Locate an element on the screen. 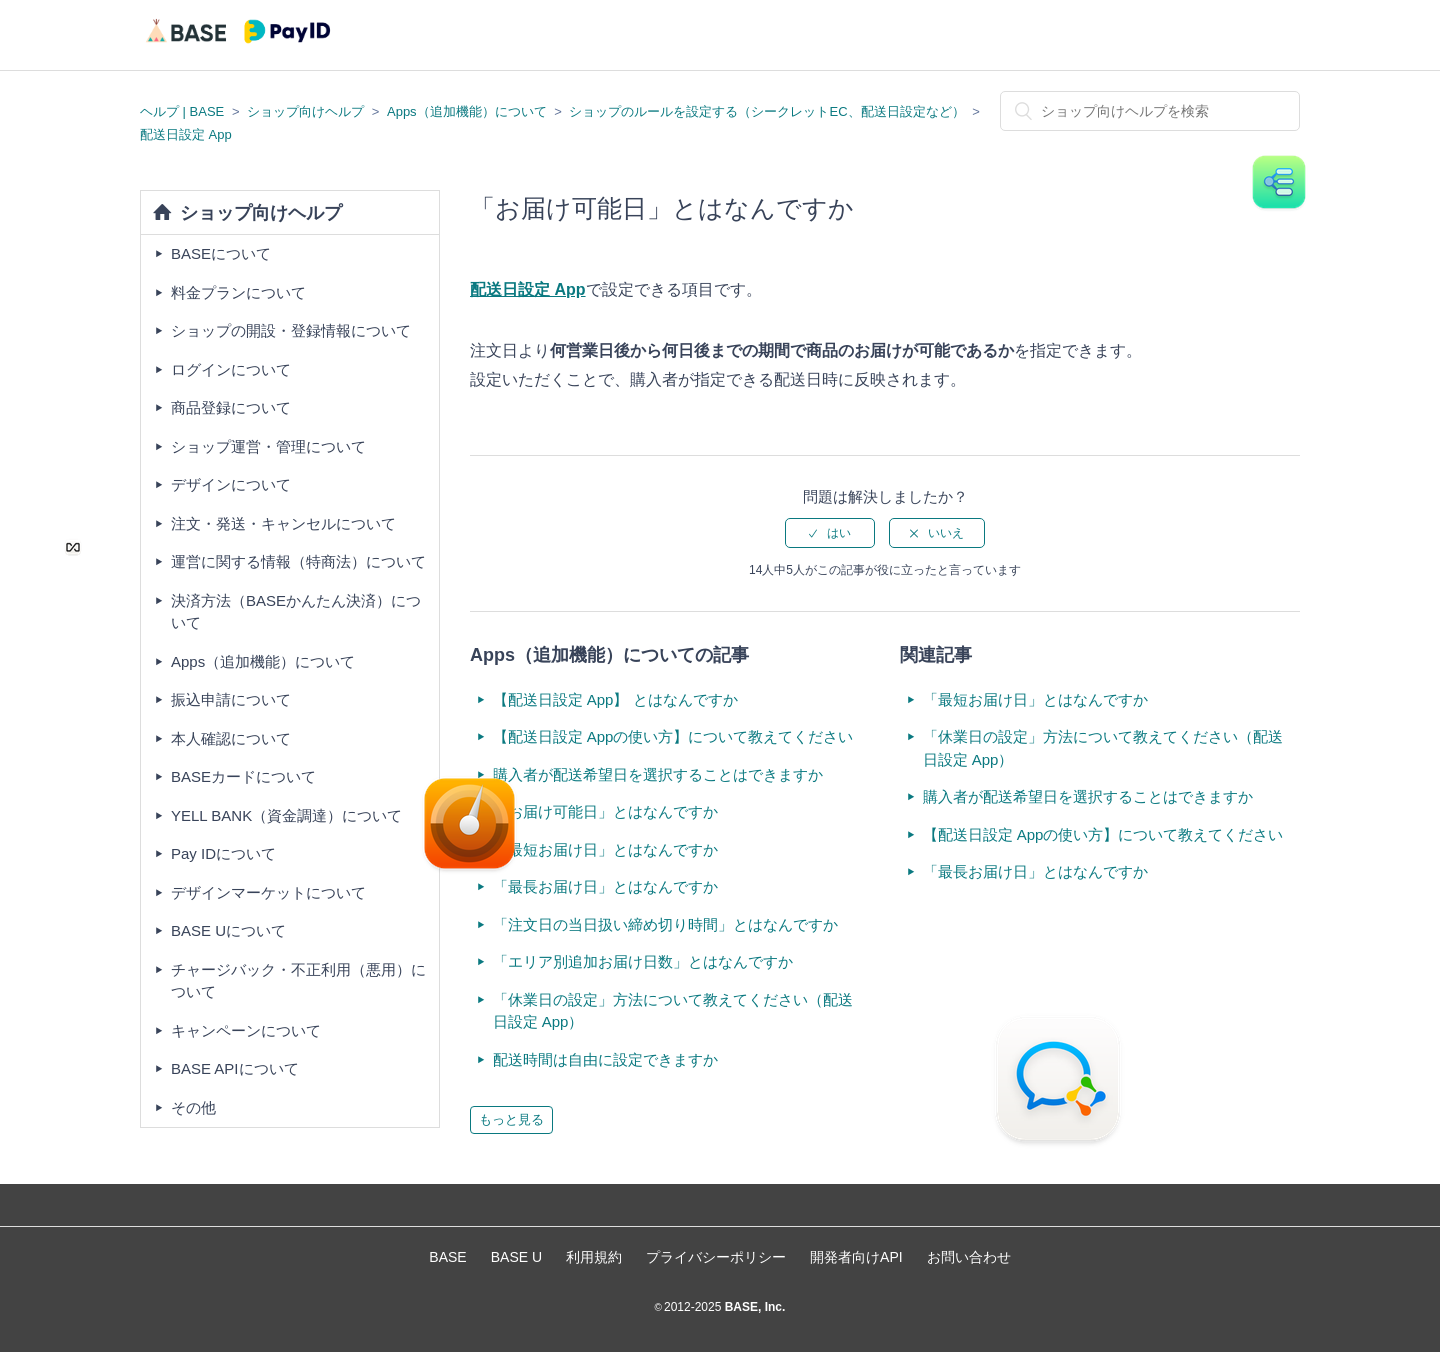  open labyrinth mind-mapping app is located at coordinates (1279, 182).